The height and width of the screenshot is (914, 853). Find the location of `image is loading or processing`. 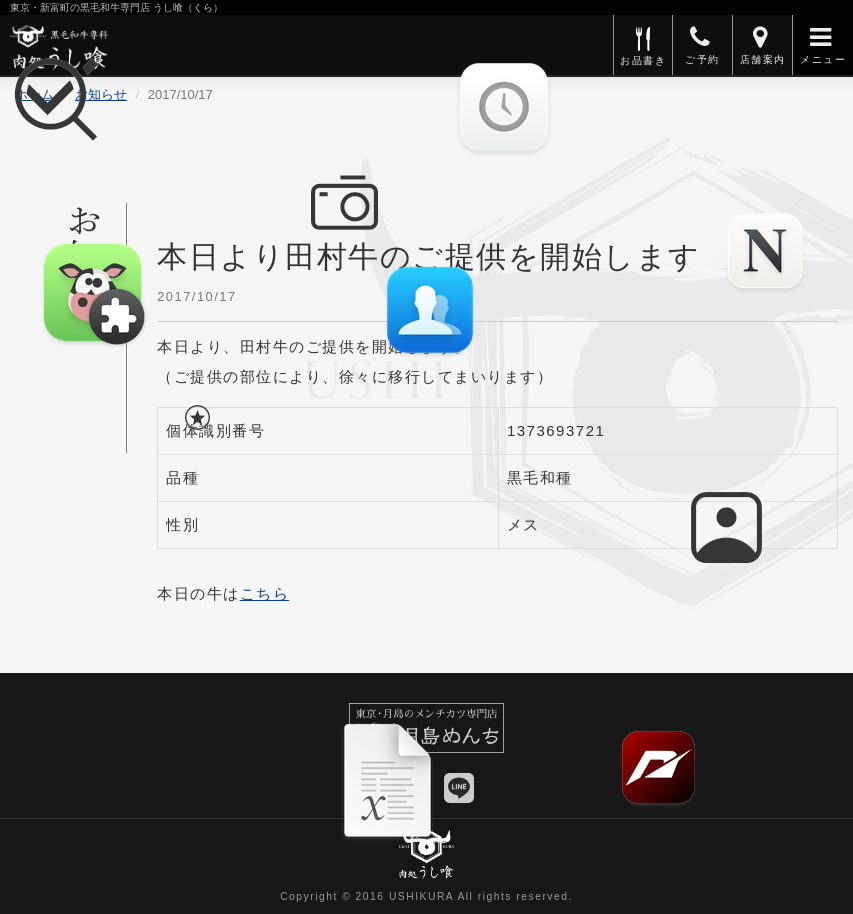

image is loading or processing is located at coordinates (504, 107).